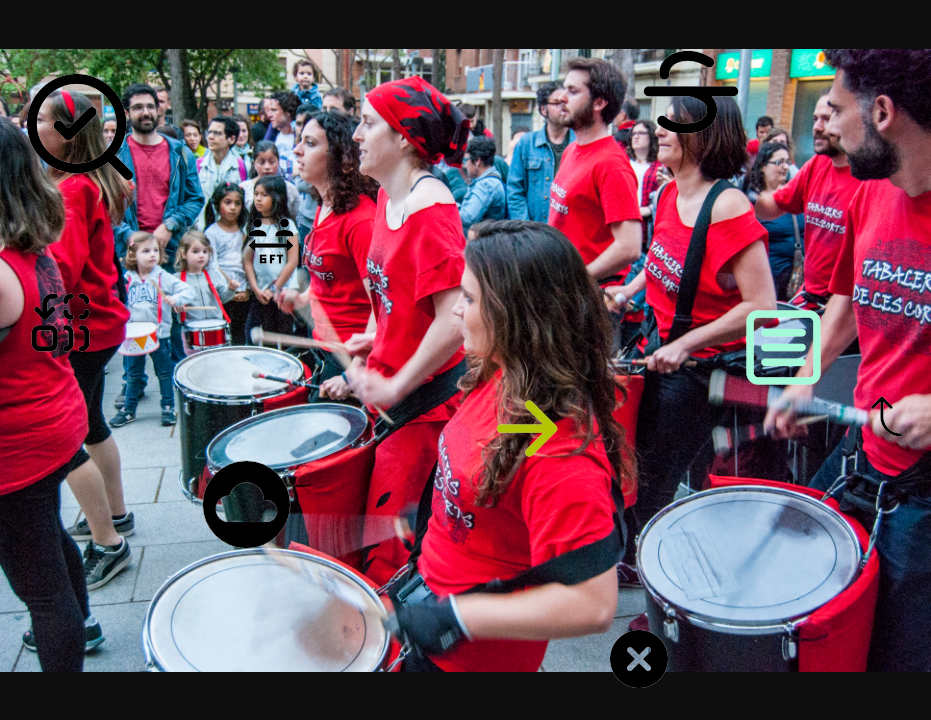 This screenshot has width=931, height=720. What do you see at coordinates (783, 347) in the screenshot?
I see `open navigation menu` at bounding box center [783, 347].